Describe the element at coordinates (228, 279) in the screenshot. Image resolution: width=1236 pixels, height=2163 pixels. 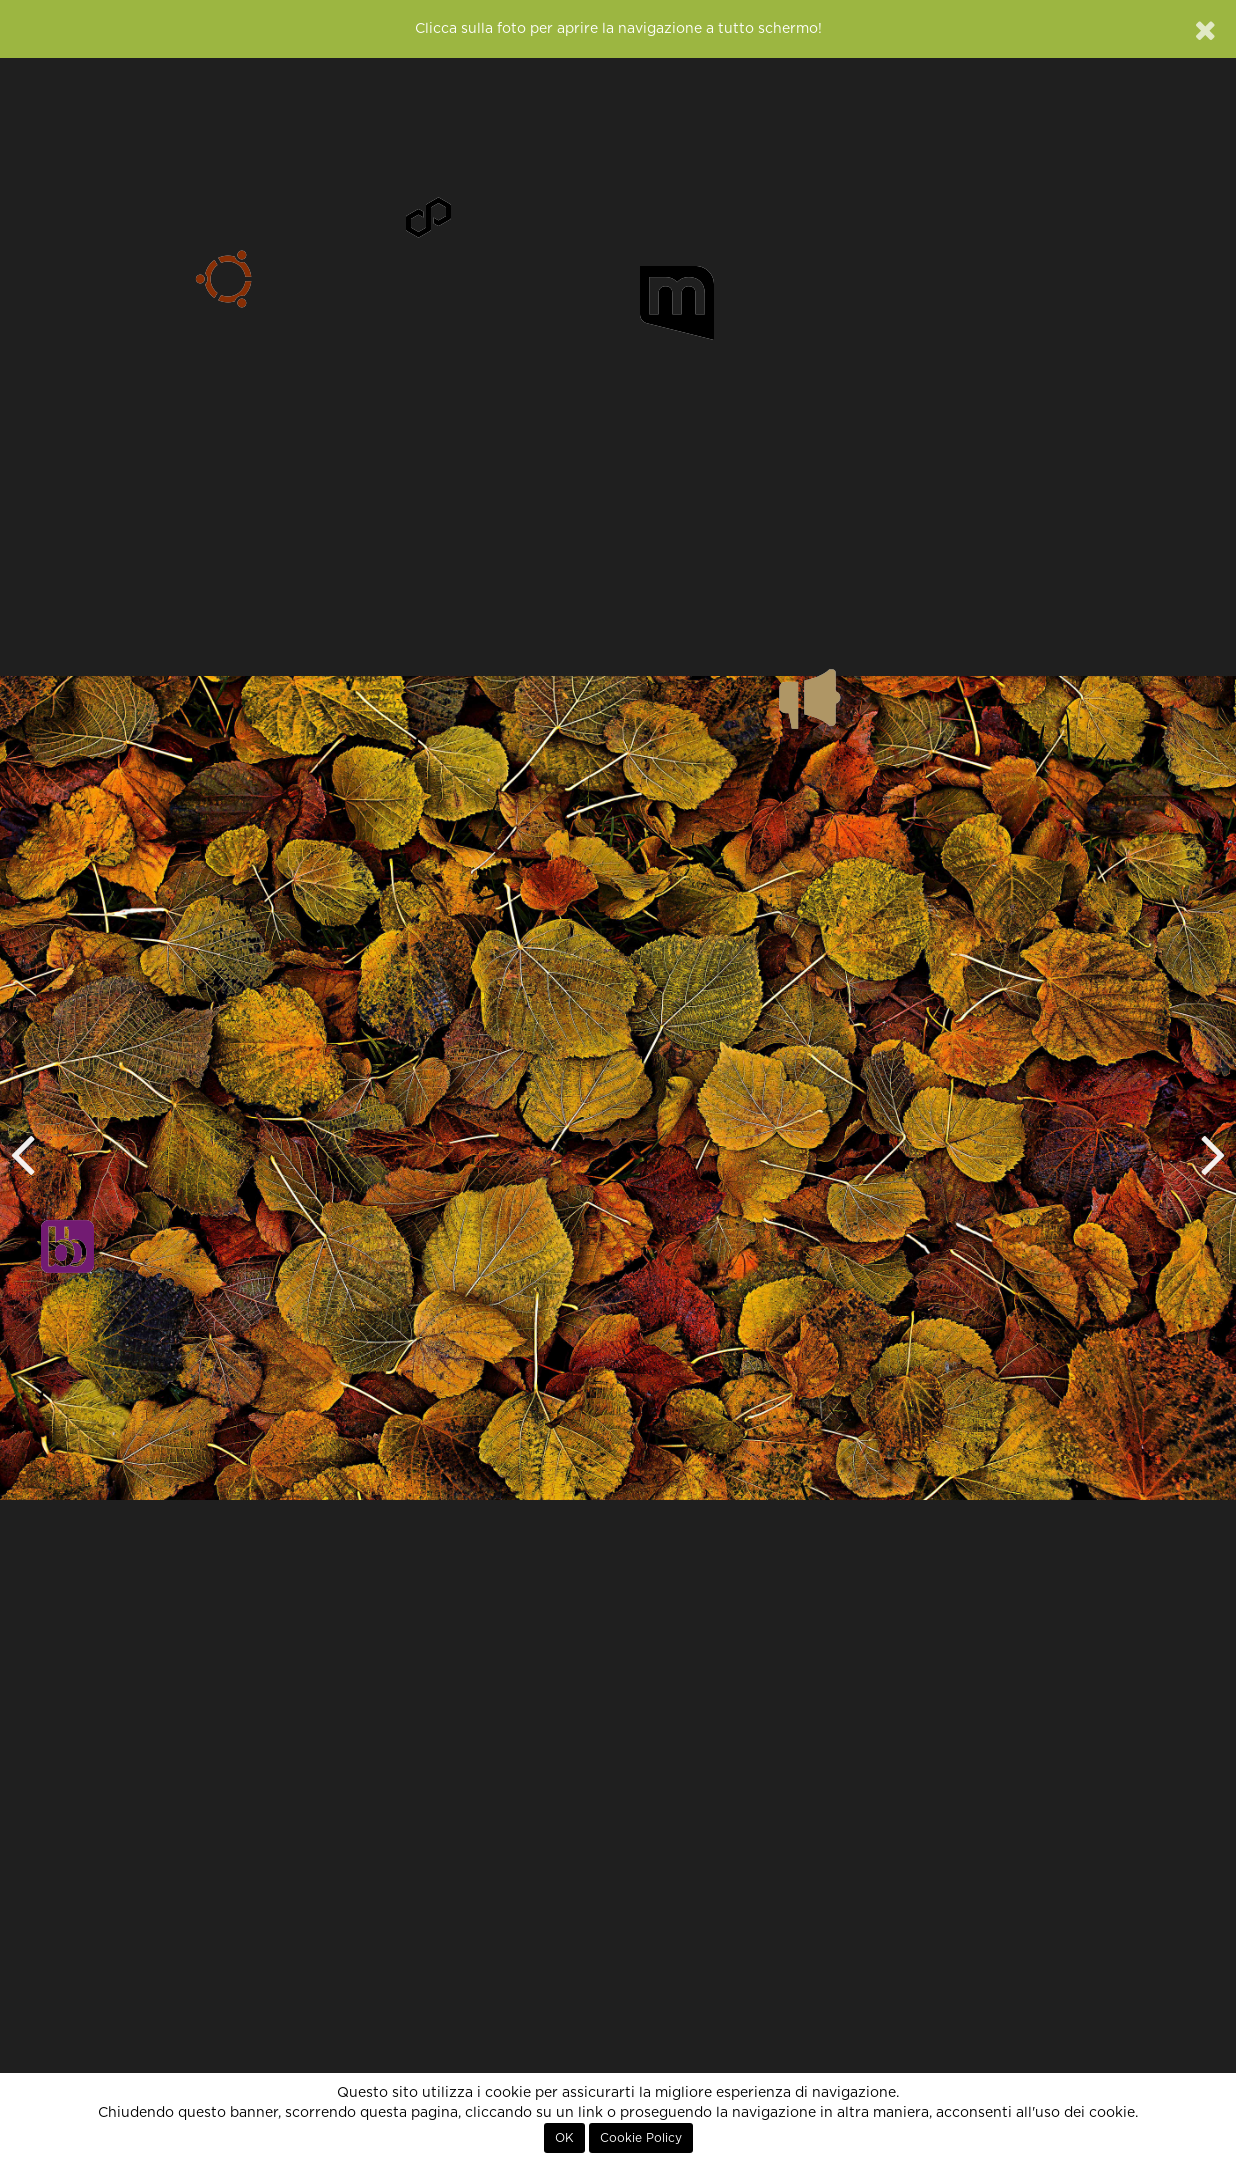
I see `ubuntu operating system logo` at that location.